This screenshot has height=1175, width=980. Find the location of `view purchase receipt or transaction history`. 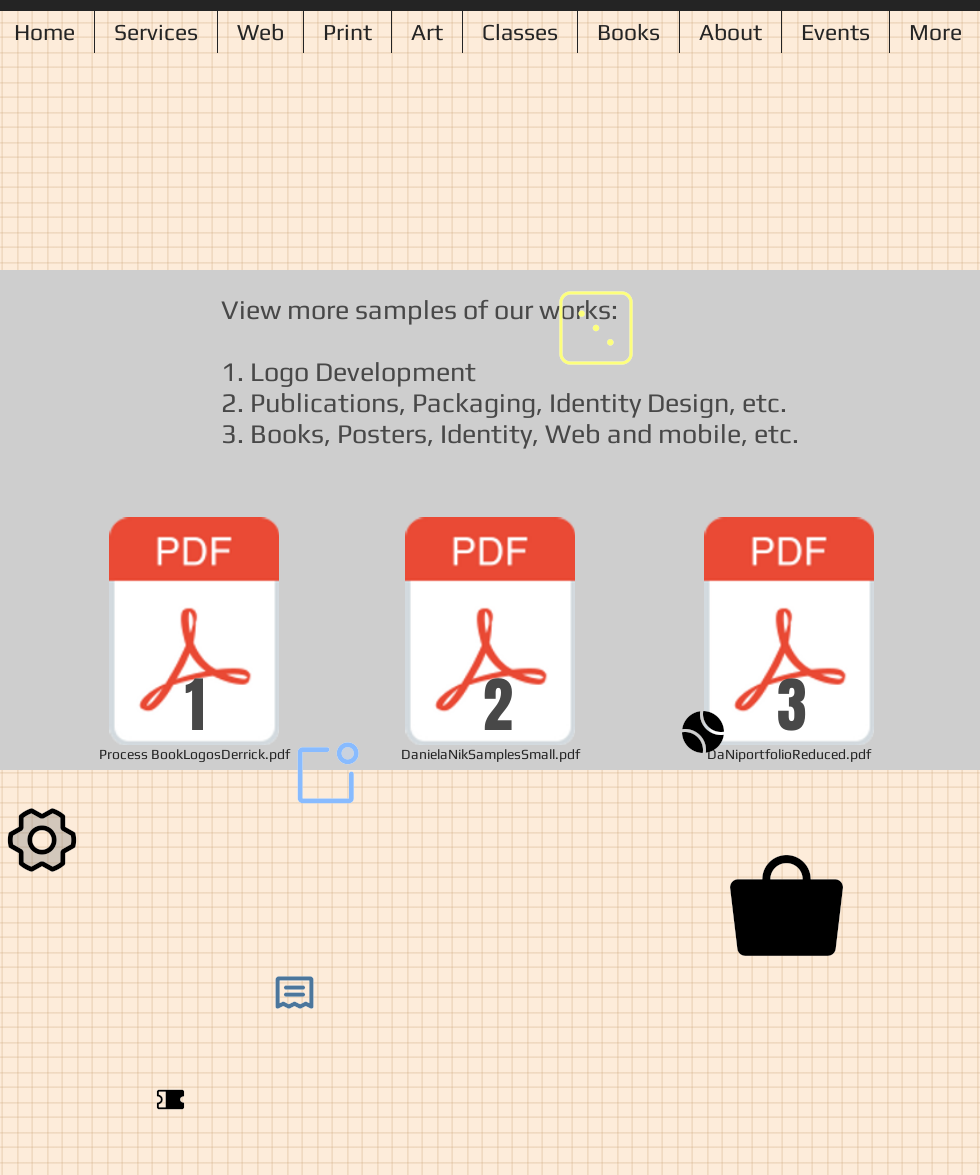

view purchase receipt or transaction history is located at coordinates (294, 992).